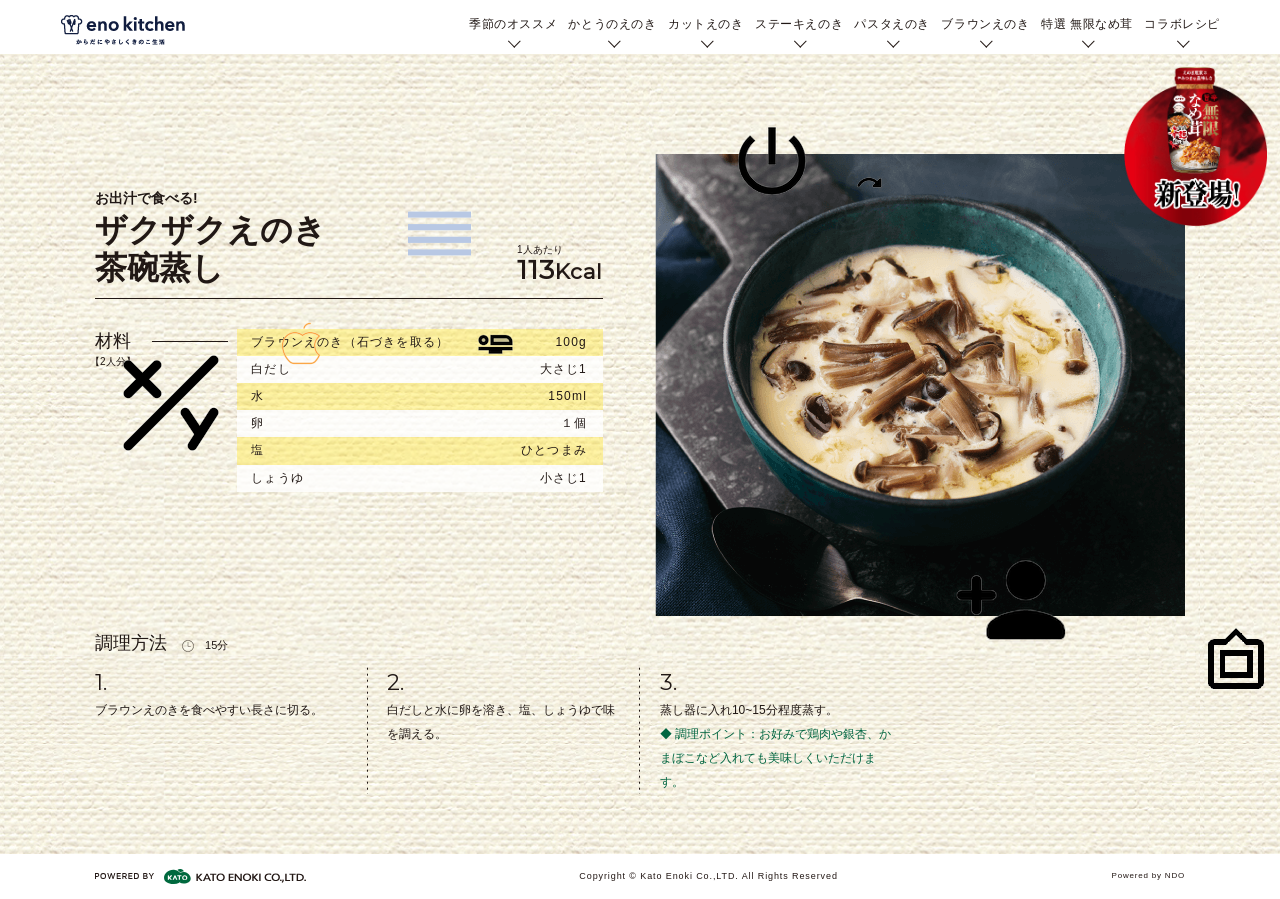 The image size is (1280, 899). Describe the element at coordinates (439, 233) in the screenshot. I see `switch to list view` at that location.